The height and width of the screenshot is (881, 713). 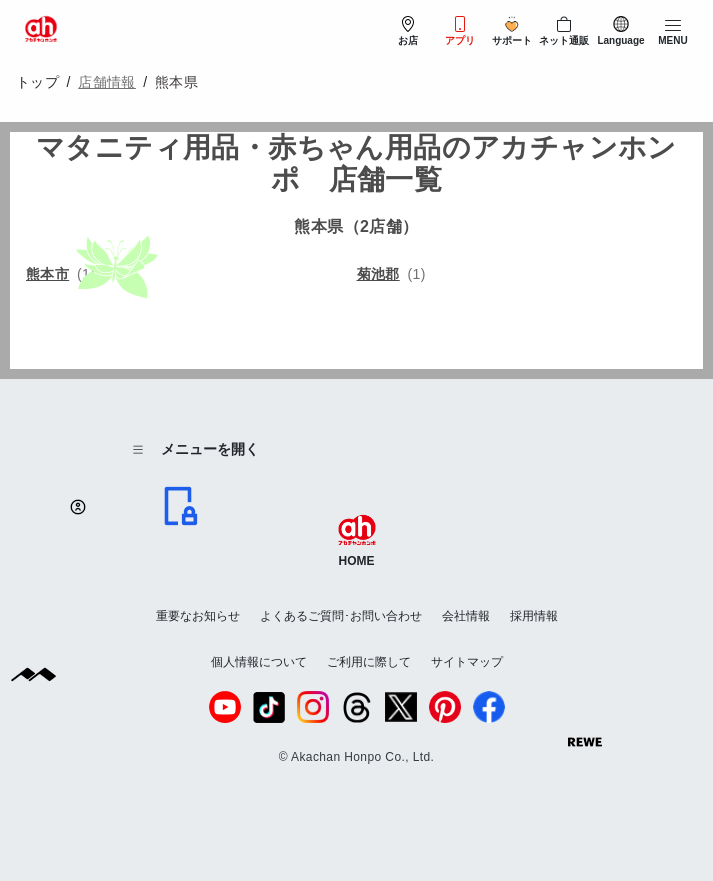 I want to click on wiki.js documentation or knowledge base, so click(x=117, y=267).